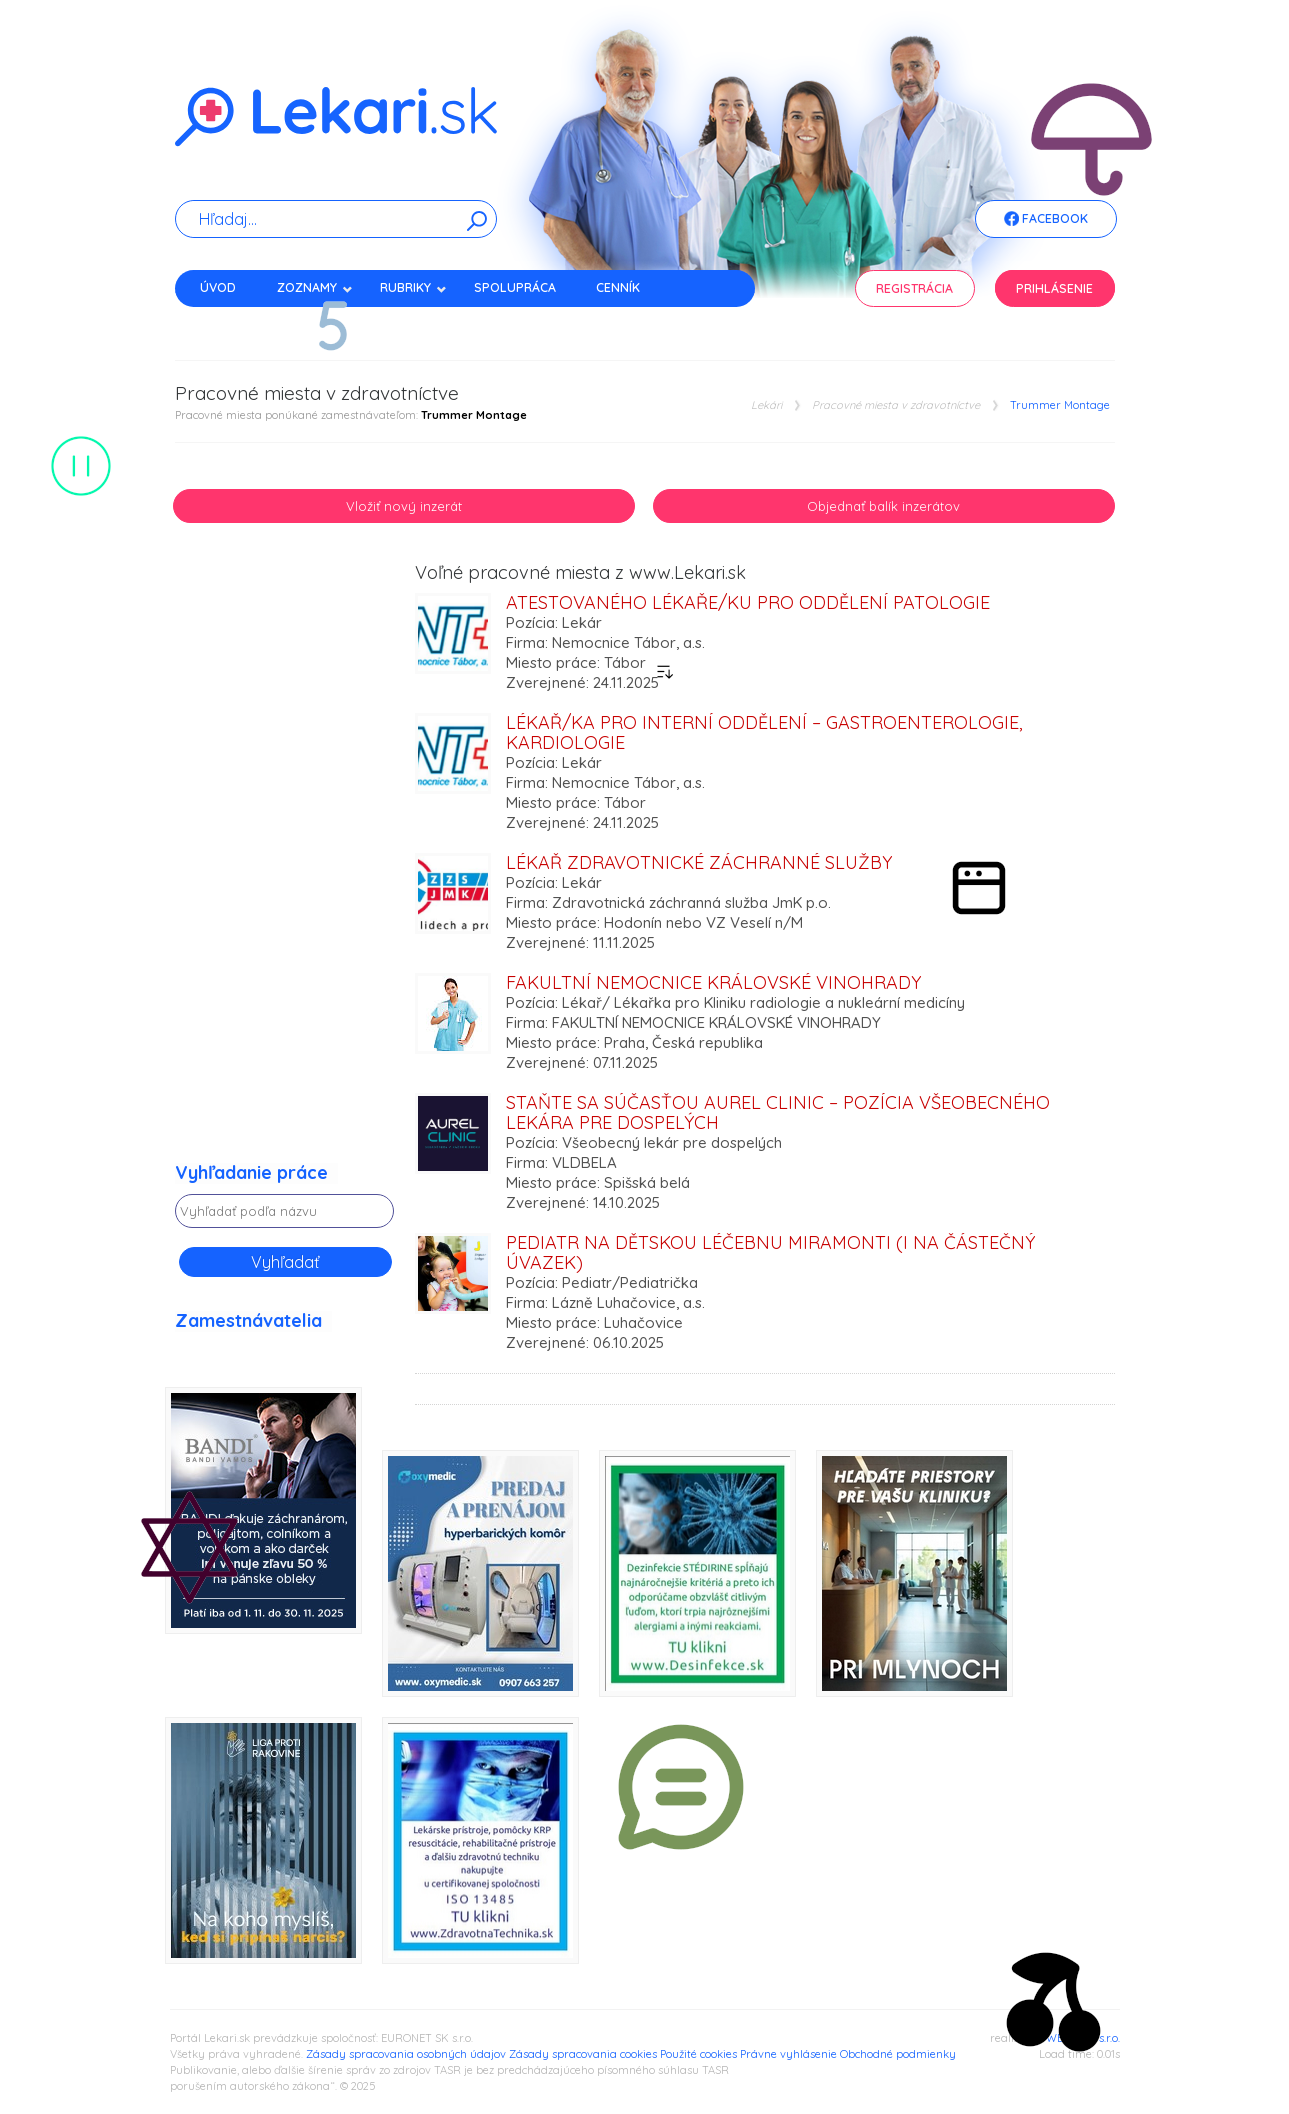 The image size is (1289, 2114). What do you see at coordinates (1091, 139) in the screenshot?
I see `indicates weather protection or rain forecast` at bounding box center [1091, 139].